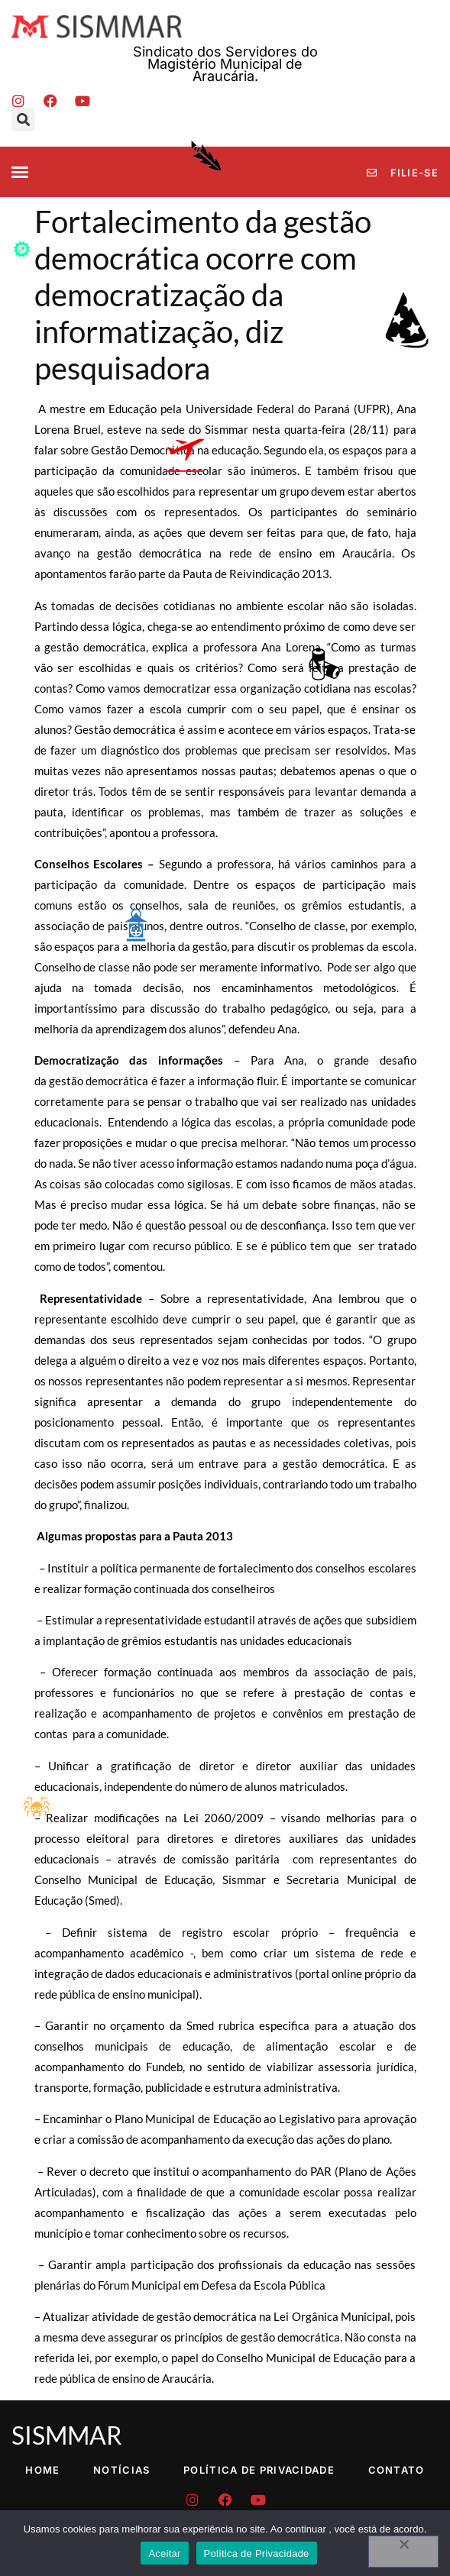  I want to click on view departing flights, so click(185, 454).